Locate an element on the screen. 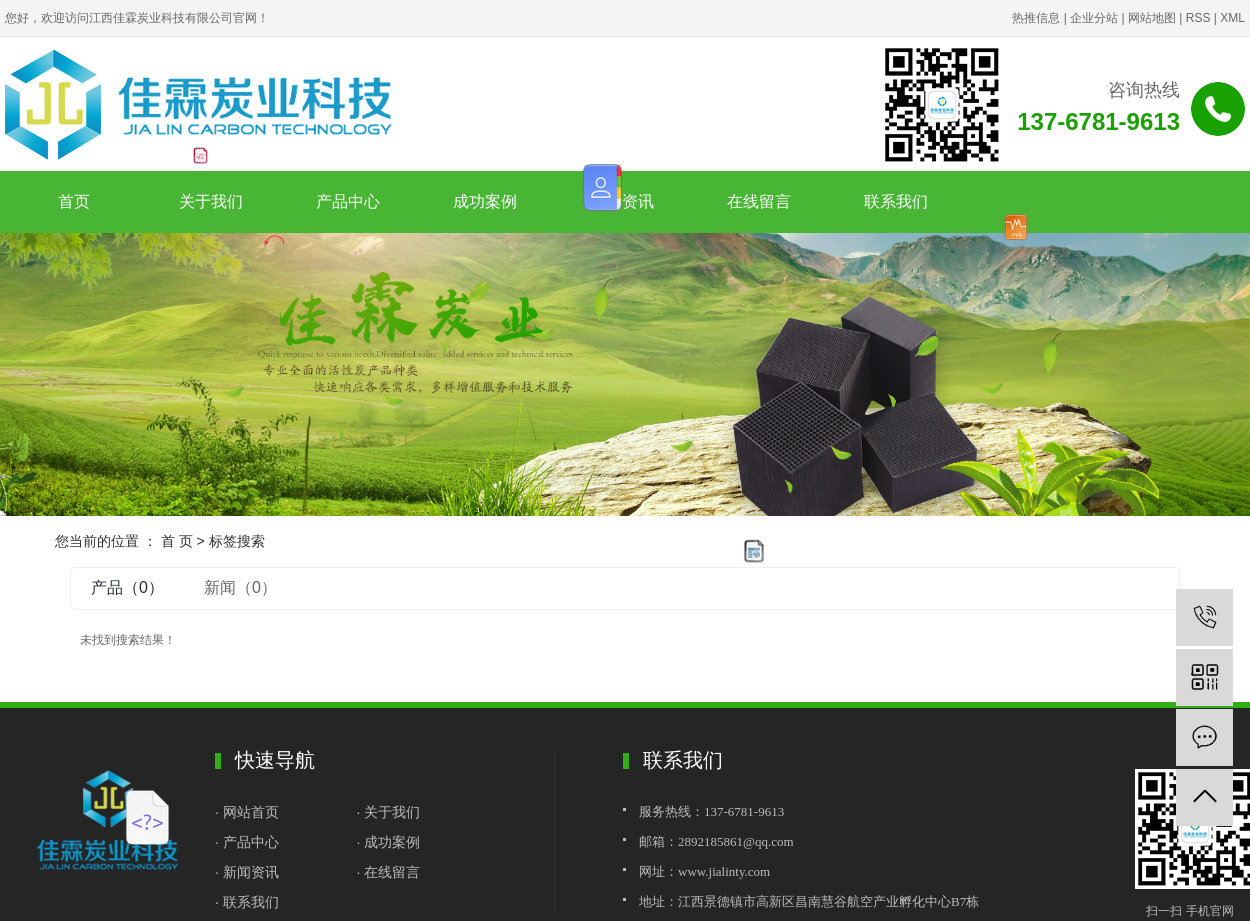 The height and width of the screenshot is (921, 1250). open a VirtualBox appliance file (.ova) is located at coordinates (1016, 227).